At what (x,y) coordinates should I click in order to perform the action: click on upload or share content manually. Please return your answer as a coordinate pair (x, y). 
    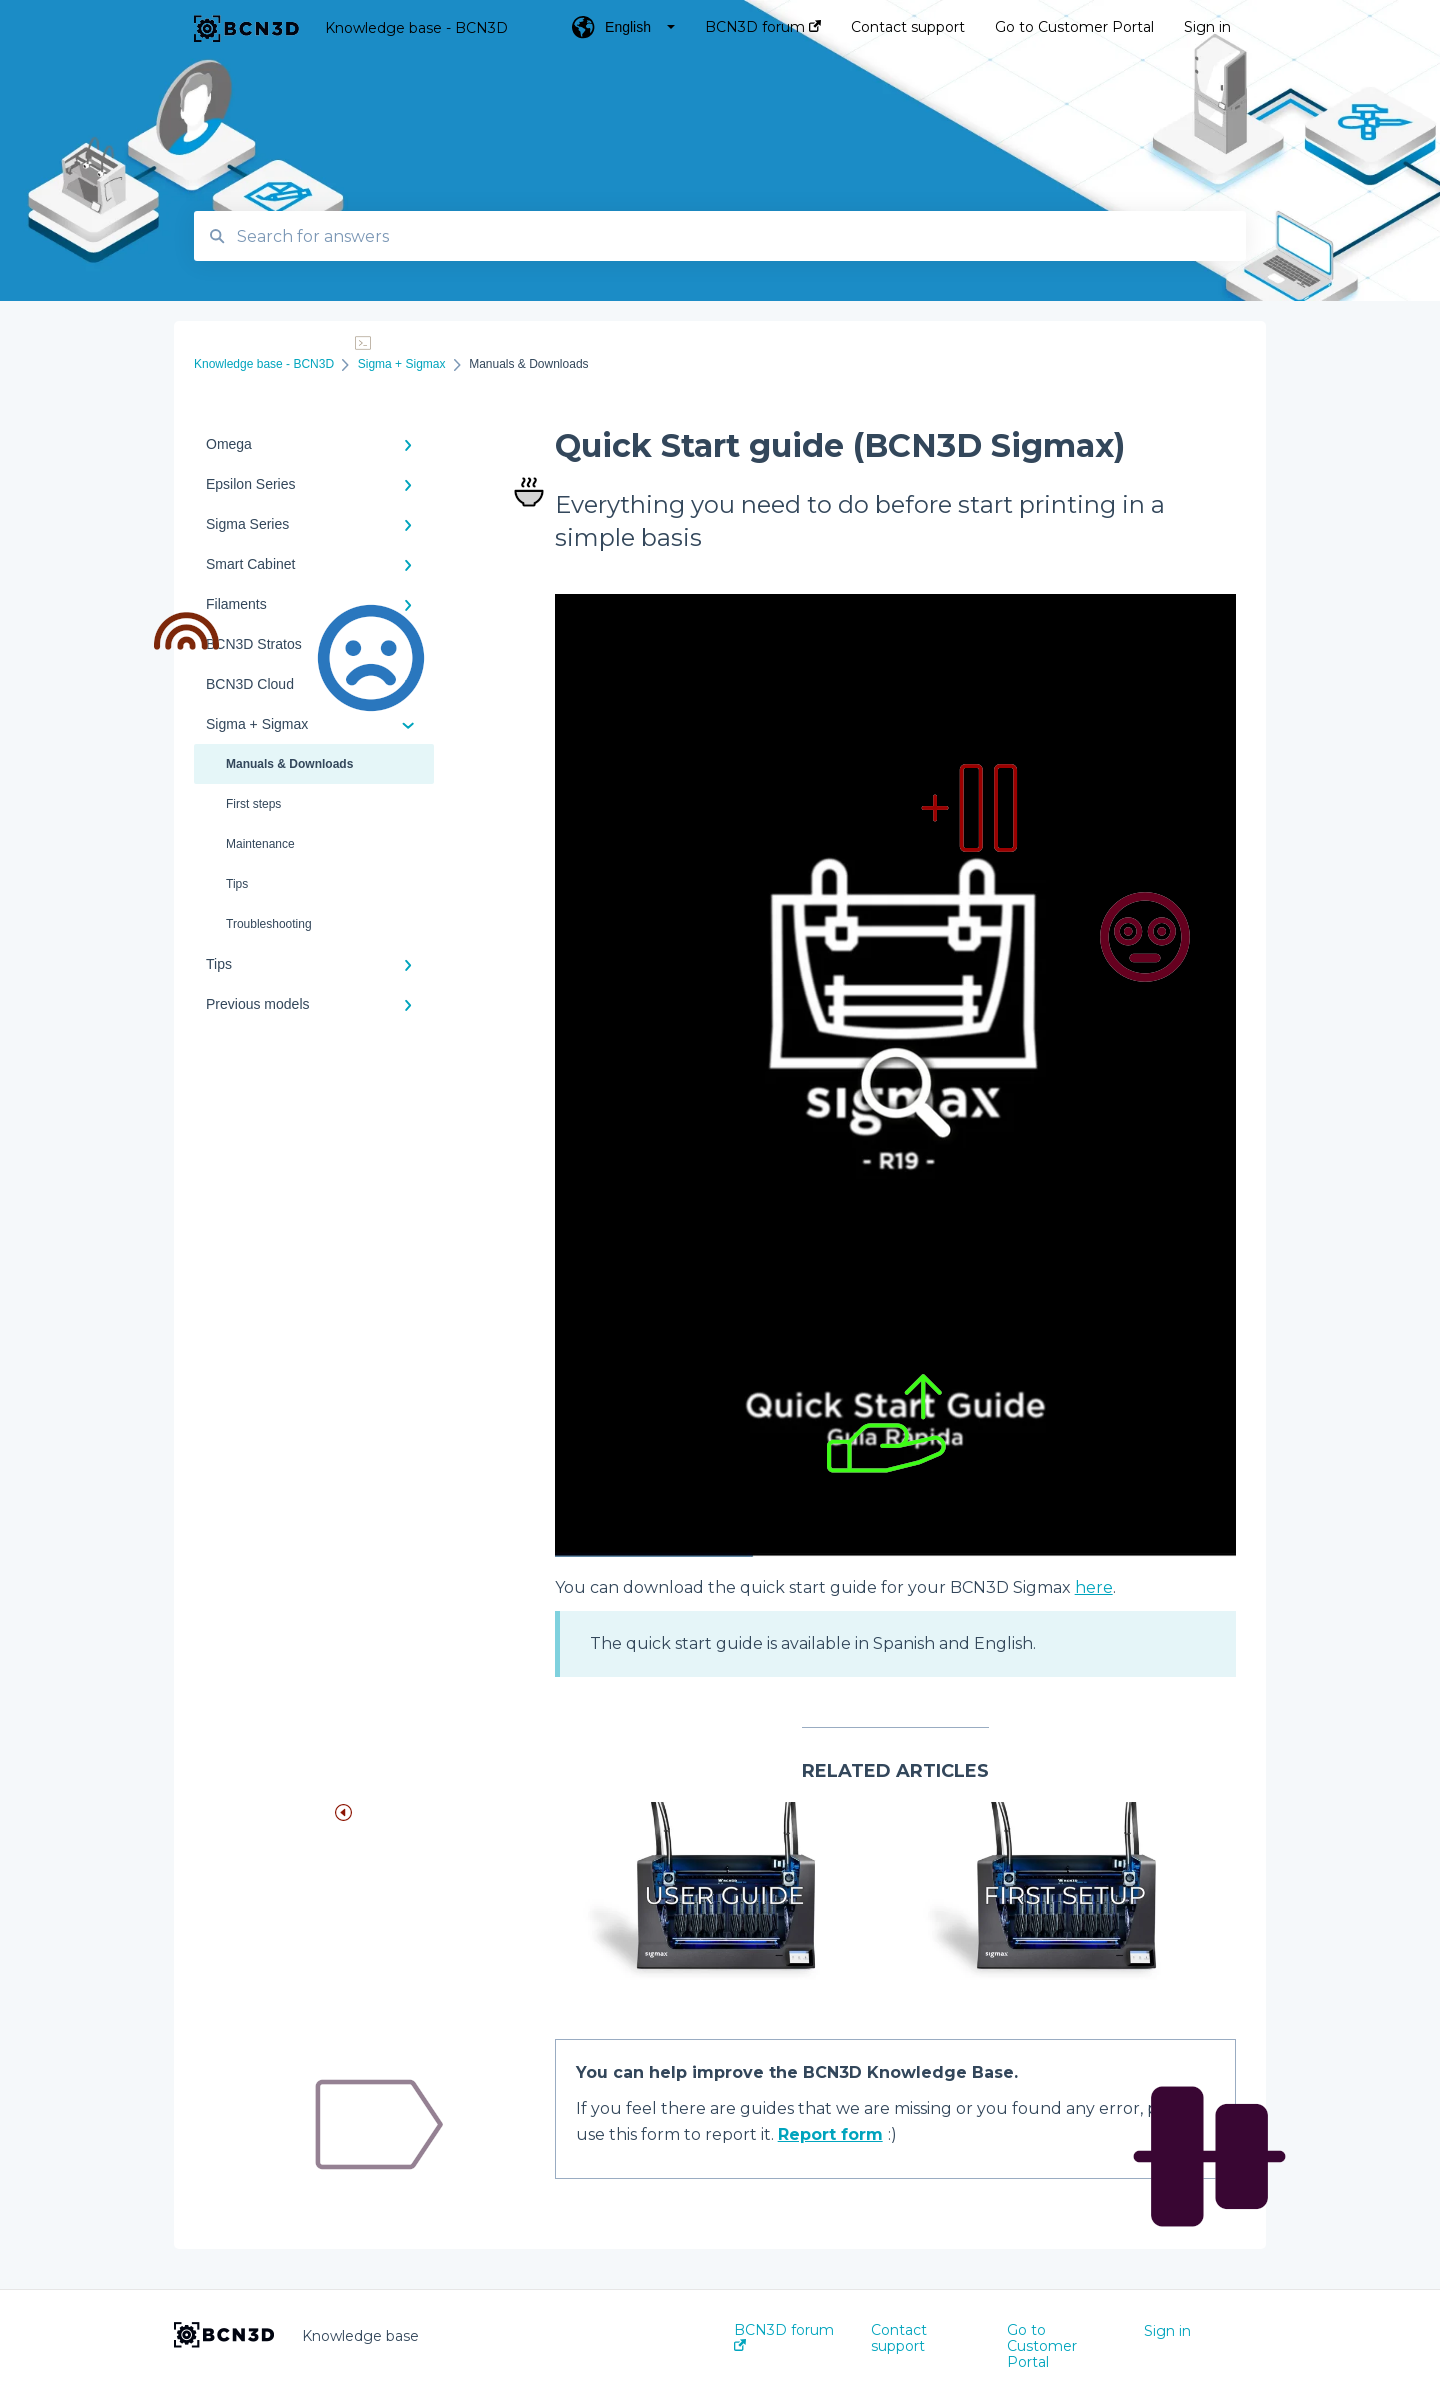
    Looking at the image, I should click on (890, 1429).